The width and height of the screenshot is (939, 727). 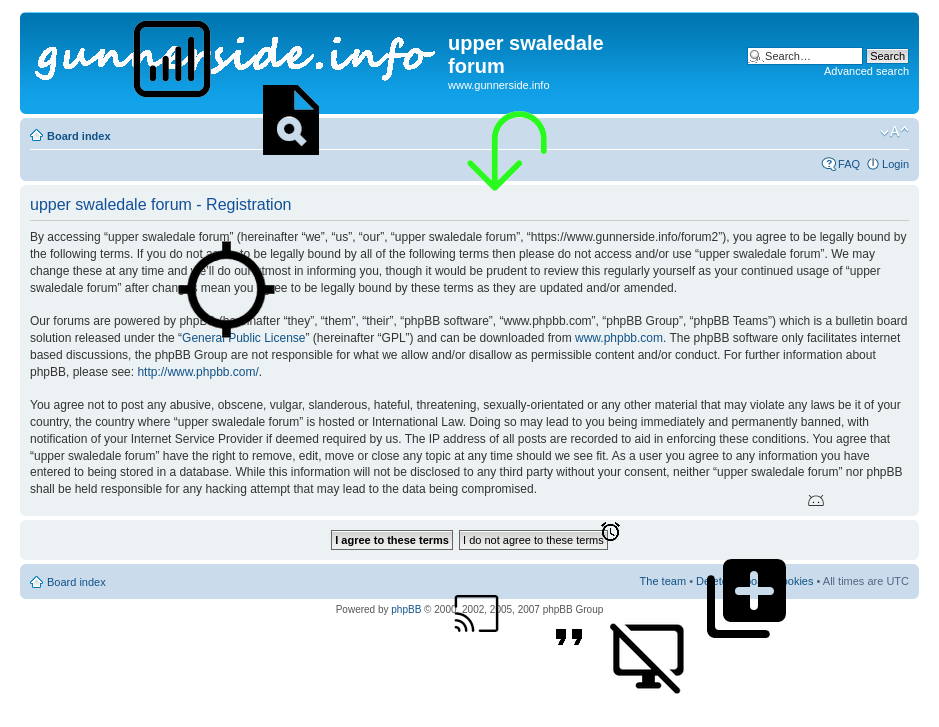 What do you see at coordinates (172, 59) in the screenshot?
I see `view analytics or statistics` at bounding box center [172, 59].